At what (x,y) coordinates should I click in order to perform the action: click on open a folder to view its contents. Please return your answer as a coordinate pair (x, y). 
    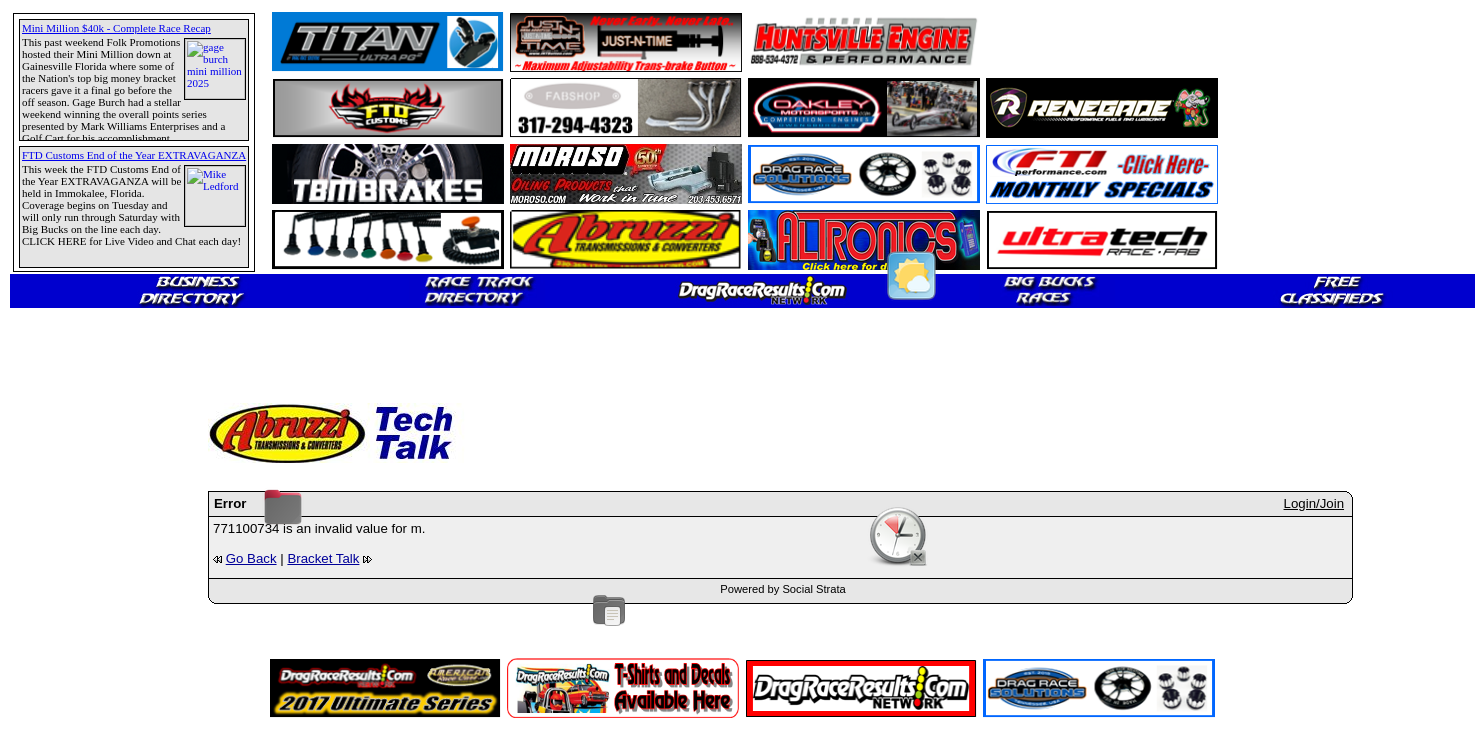
    Looking at the image, I should click on (283, 507).